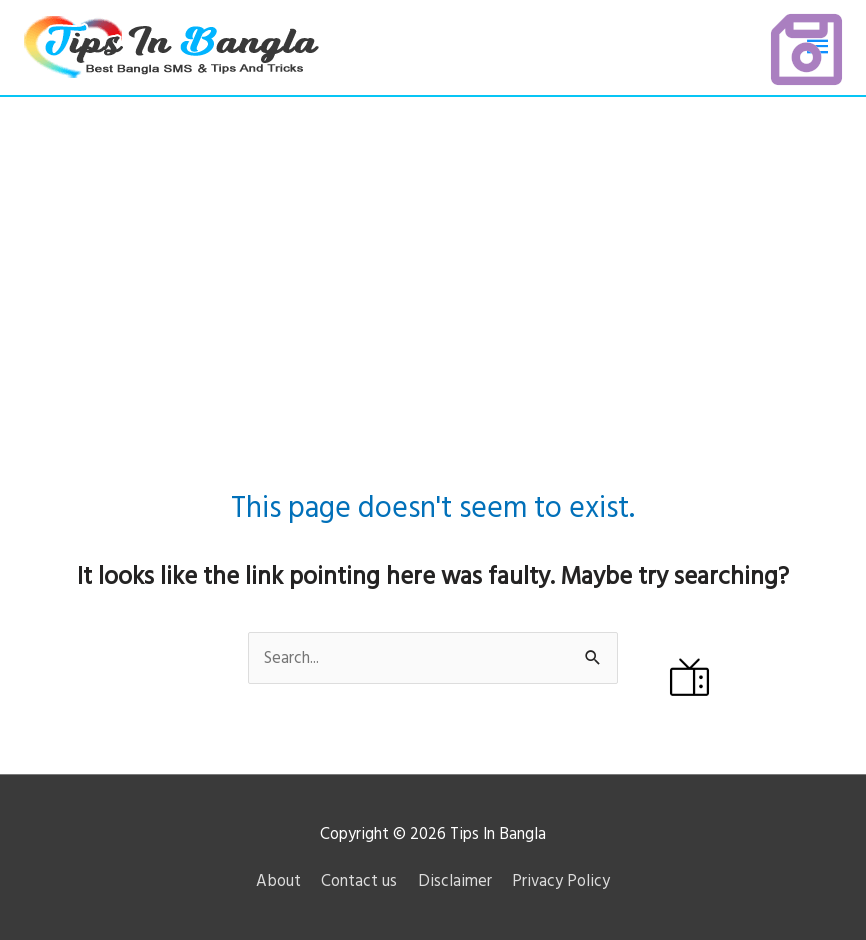 The width and height of the screenshot is (866, 940). I want to click on save current file or document, so click(806, 49).